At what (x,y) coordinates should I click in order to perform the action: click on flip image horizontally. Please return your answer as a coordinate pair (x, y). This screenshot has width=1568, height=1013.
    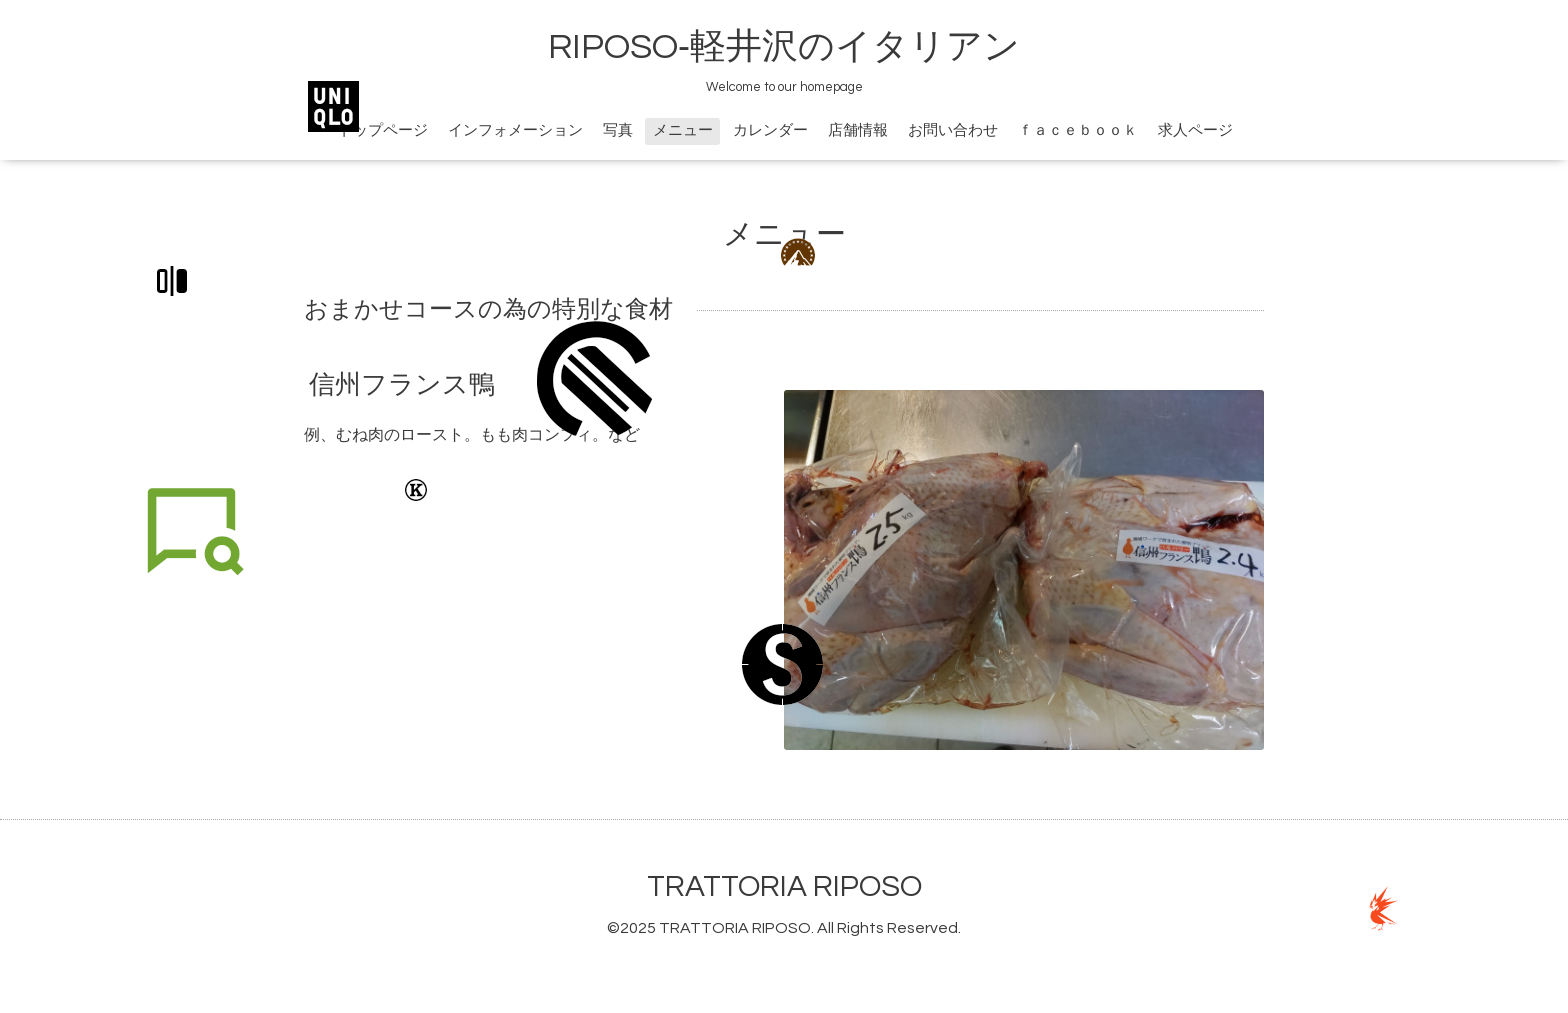
    Looking at the image, I should click on (172, 281).